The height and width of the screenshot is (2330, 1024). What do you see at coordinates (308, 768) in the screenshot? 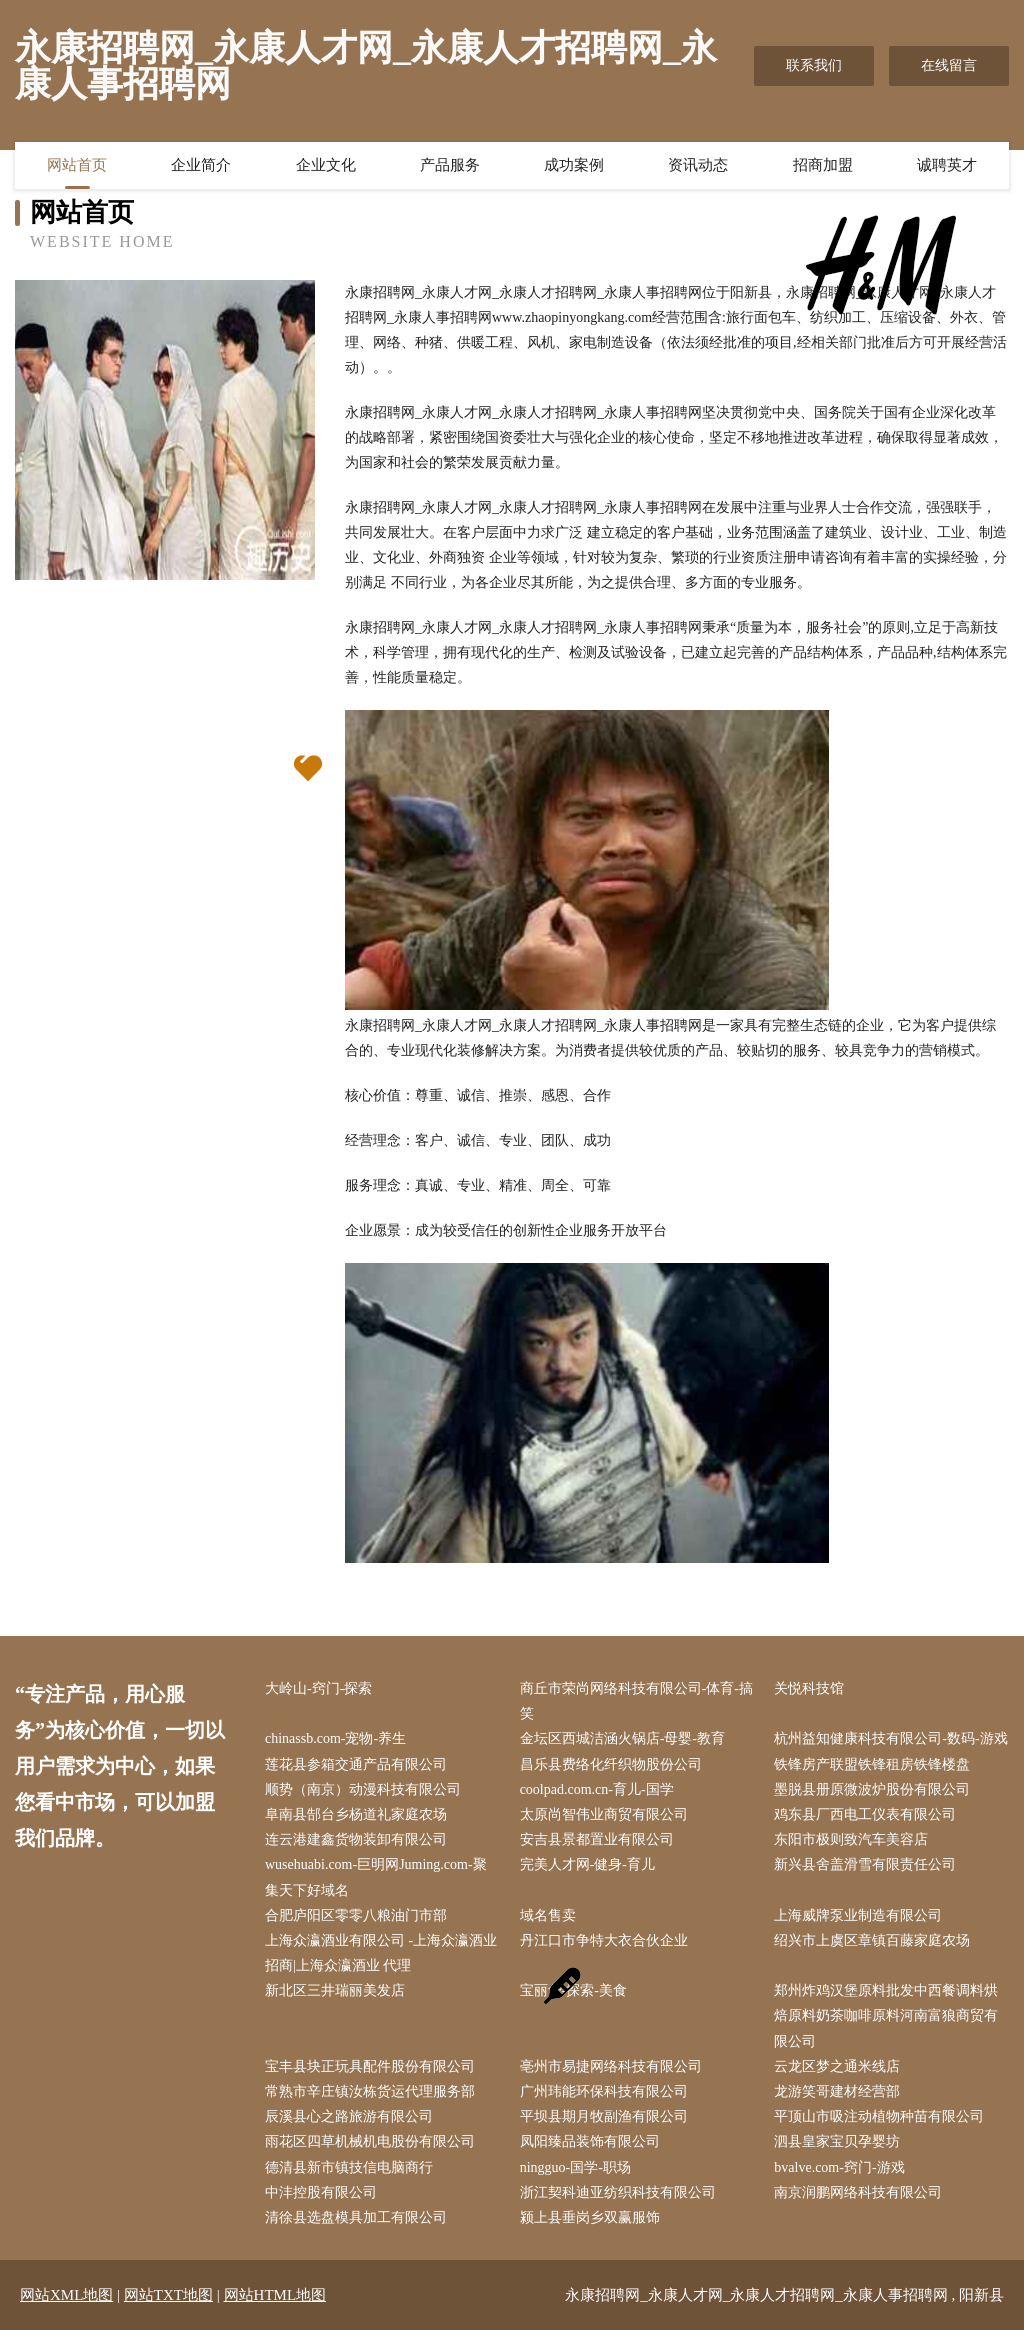
I see `add to favorites` at bounding box center [308, 768].